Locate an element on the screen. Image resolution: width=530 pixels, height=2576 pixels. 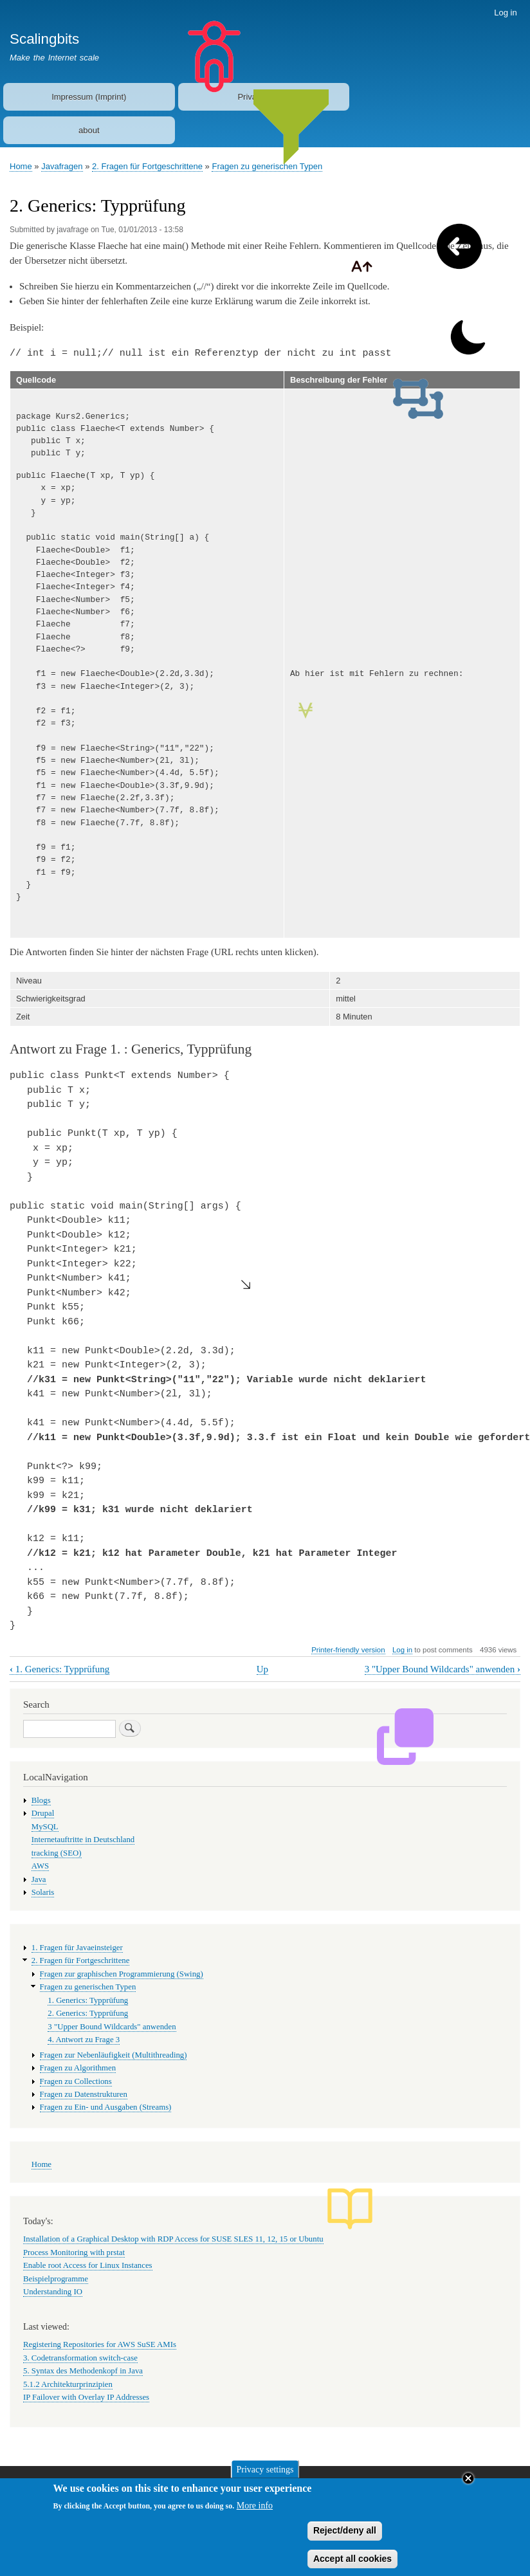
open reading mode or e-reader is located at coordinates (350, 2209).